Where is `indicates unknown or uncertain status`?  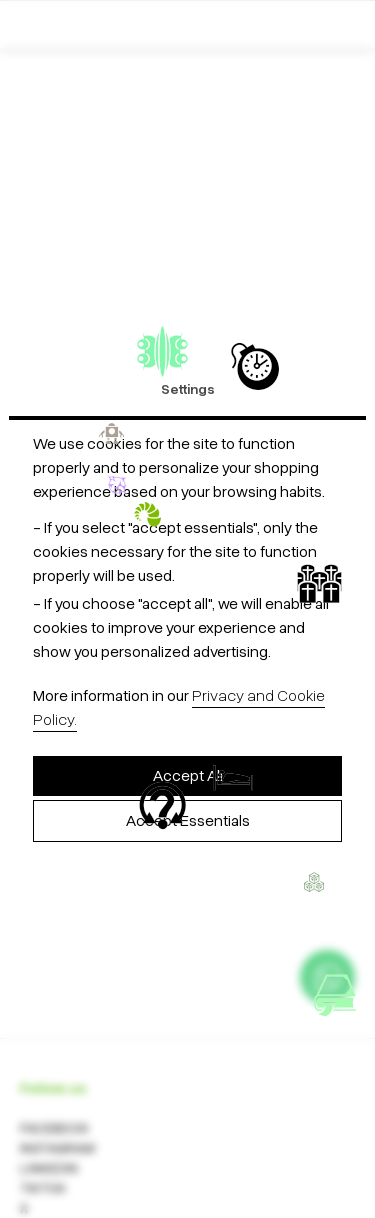 indicates unknown or uncertain status is located at coordinates (162, 805).